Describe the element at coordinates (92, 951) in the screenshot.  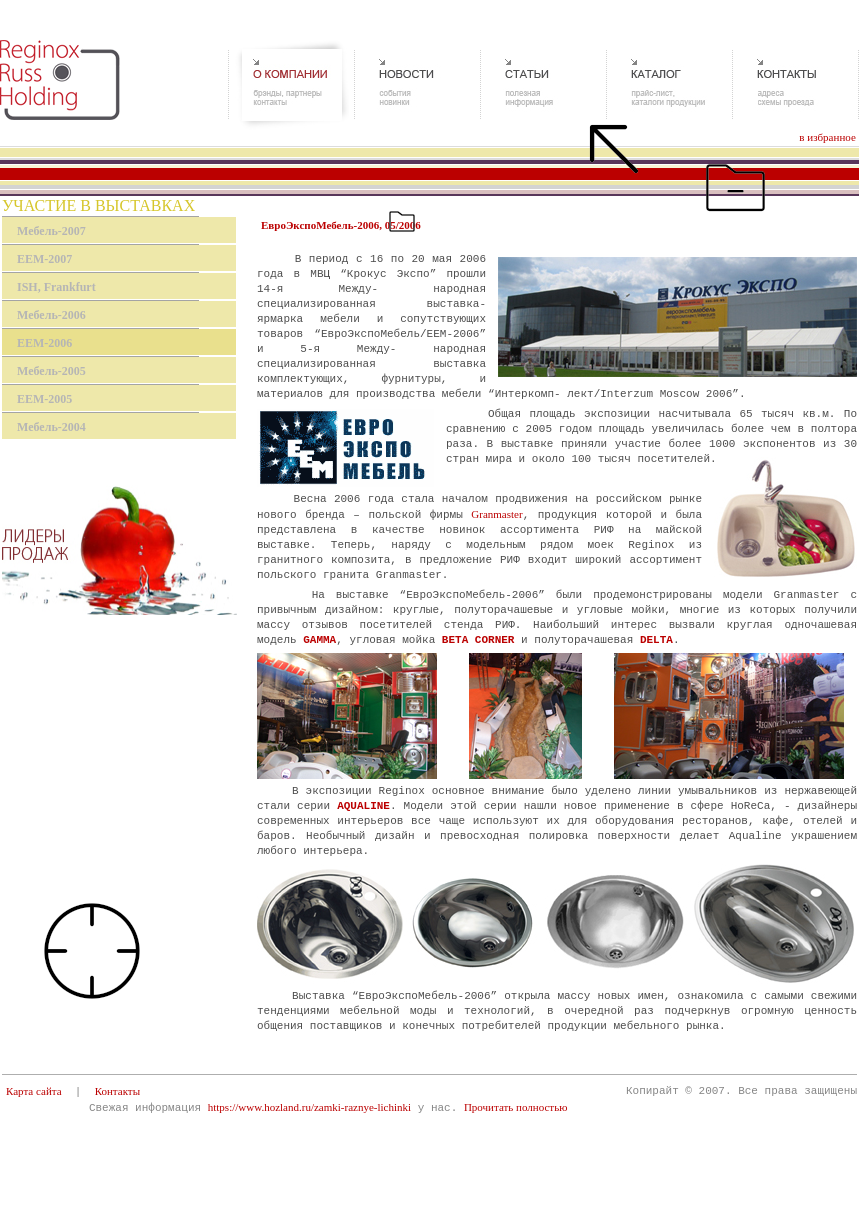
I see `center map on current location` at that location.